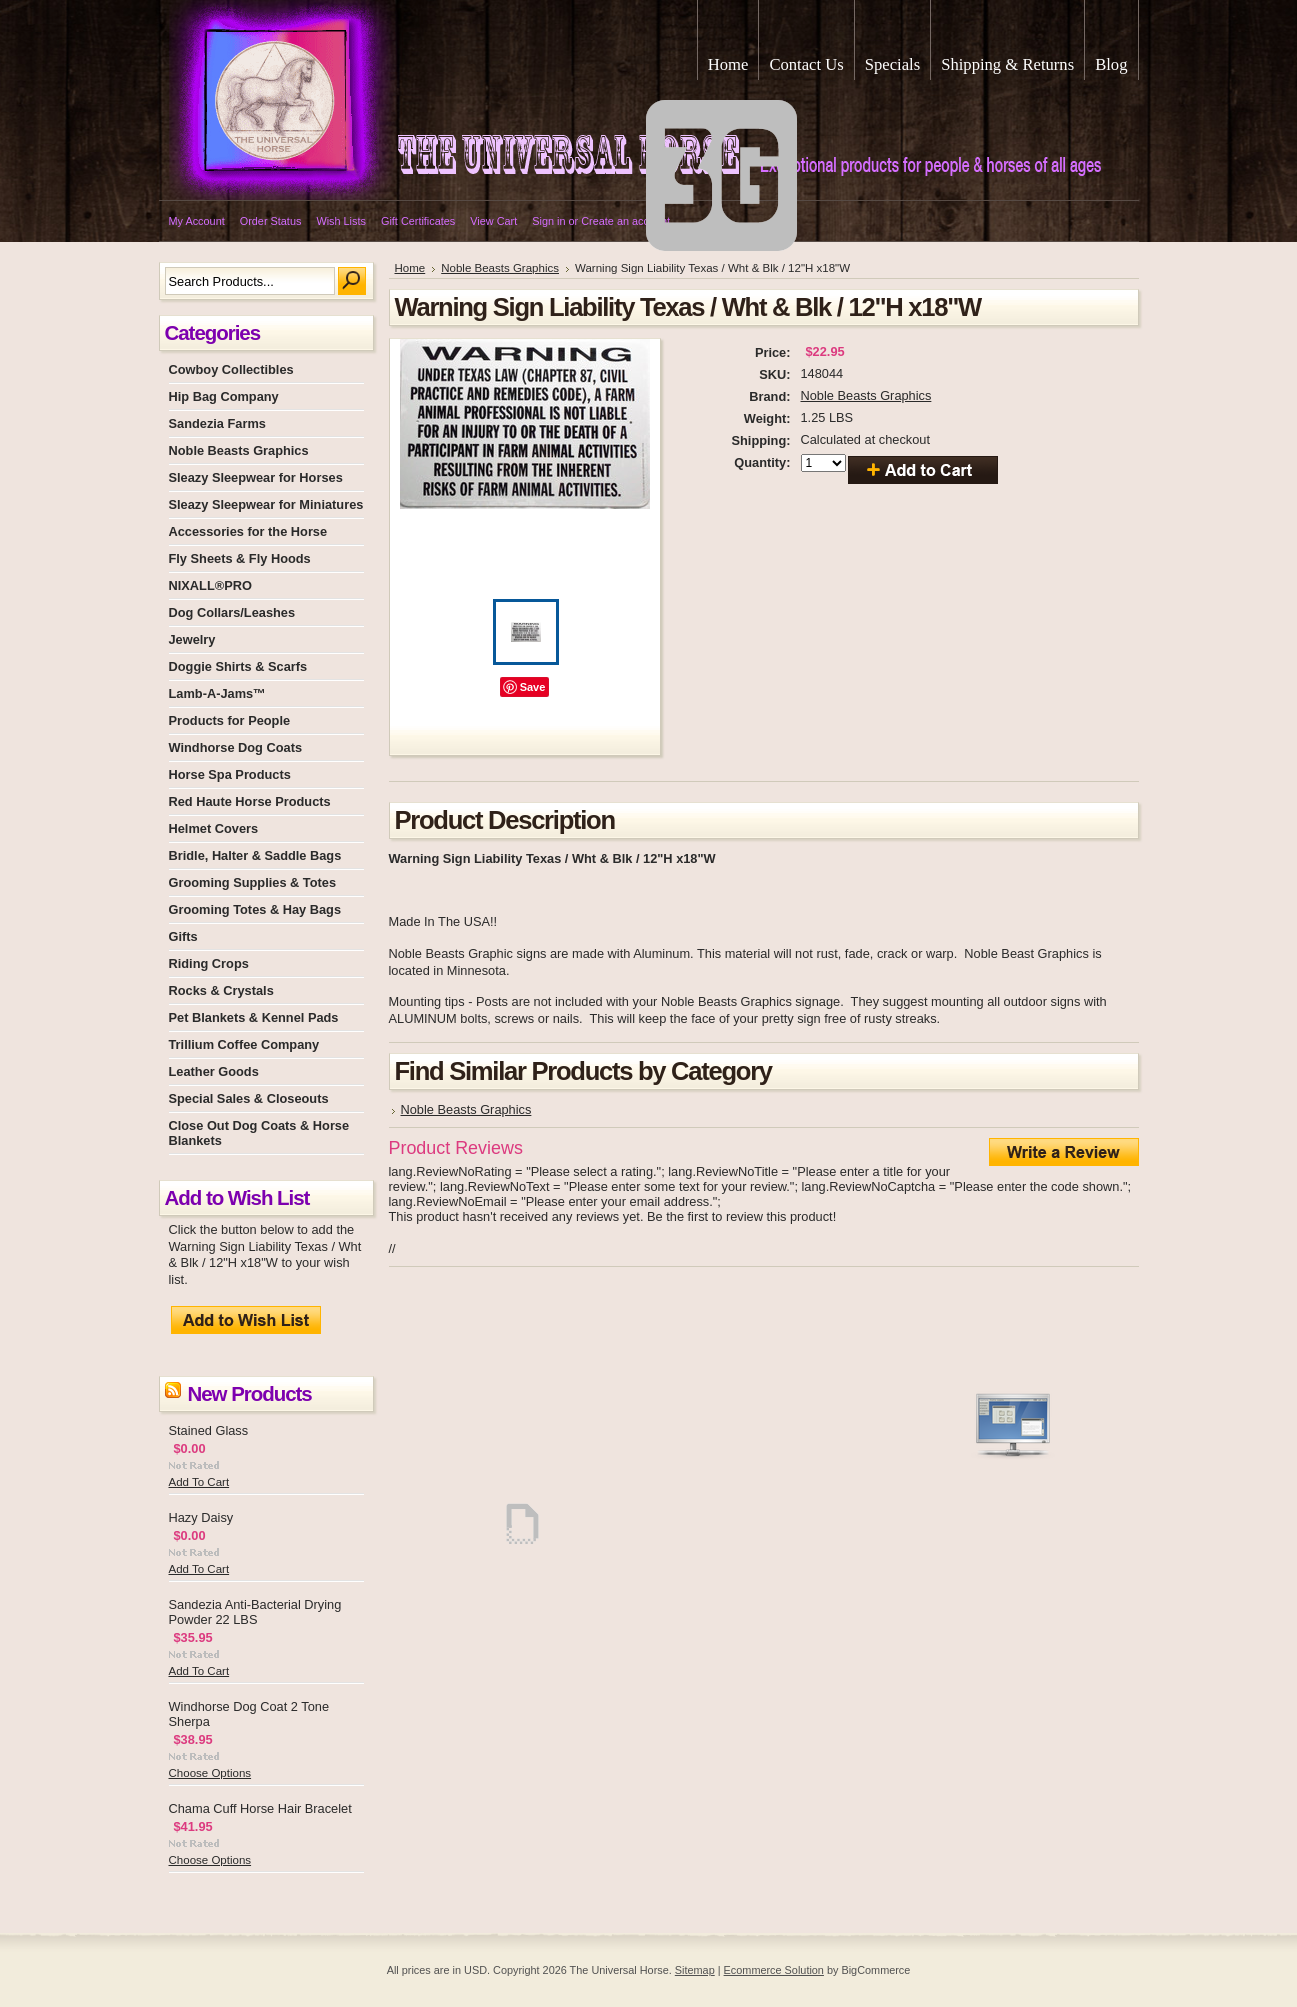 The image size is (1297, 2007). What do you see at coordinates (522, 1522) in the screenshot?
I see `access your templates folder` at bounding box center [522, 1522].